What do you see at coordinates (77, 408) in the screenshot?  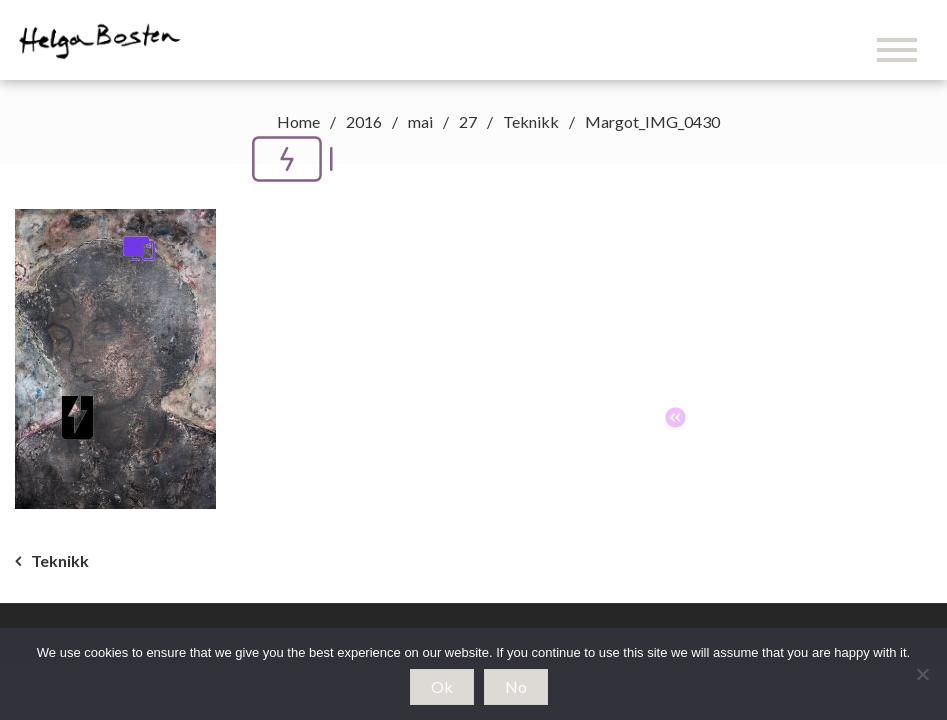 I see `battery charging at 90%` at bounding box center [77, 408].